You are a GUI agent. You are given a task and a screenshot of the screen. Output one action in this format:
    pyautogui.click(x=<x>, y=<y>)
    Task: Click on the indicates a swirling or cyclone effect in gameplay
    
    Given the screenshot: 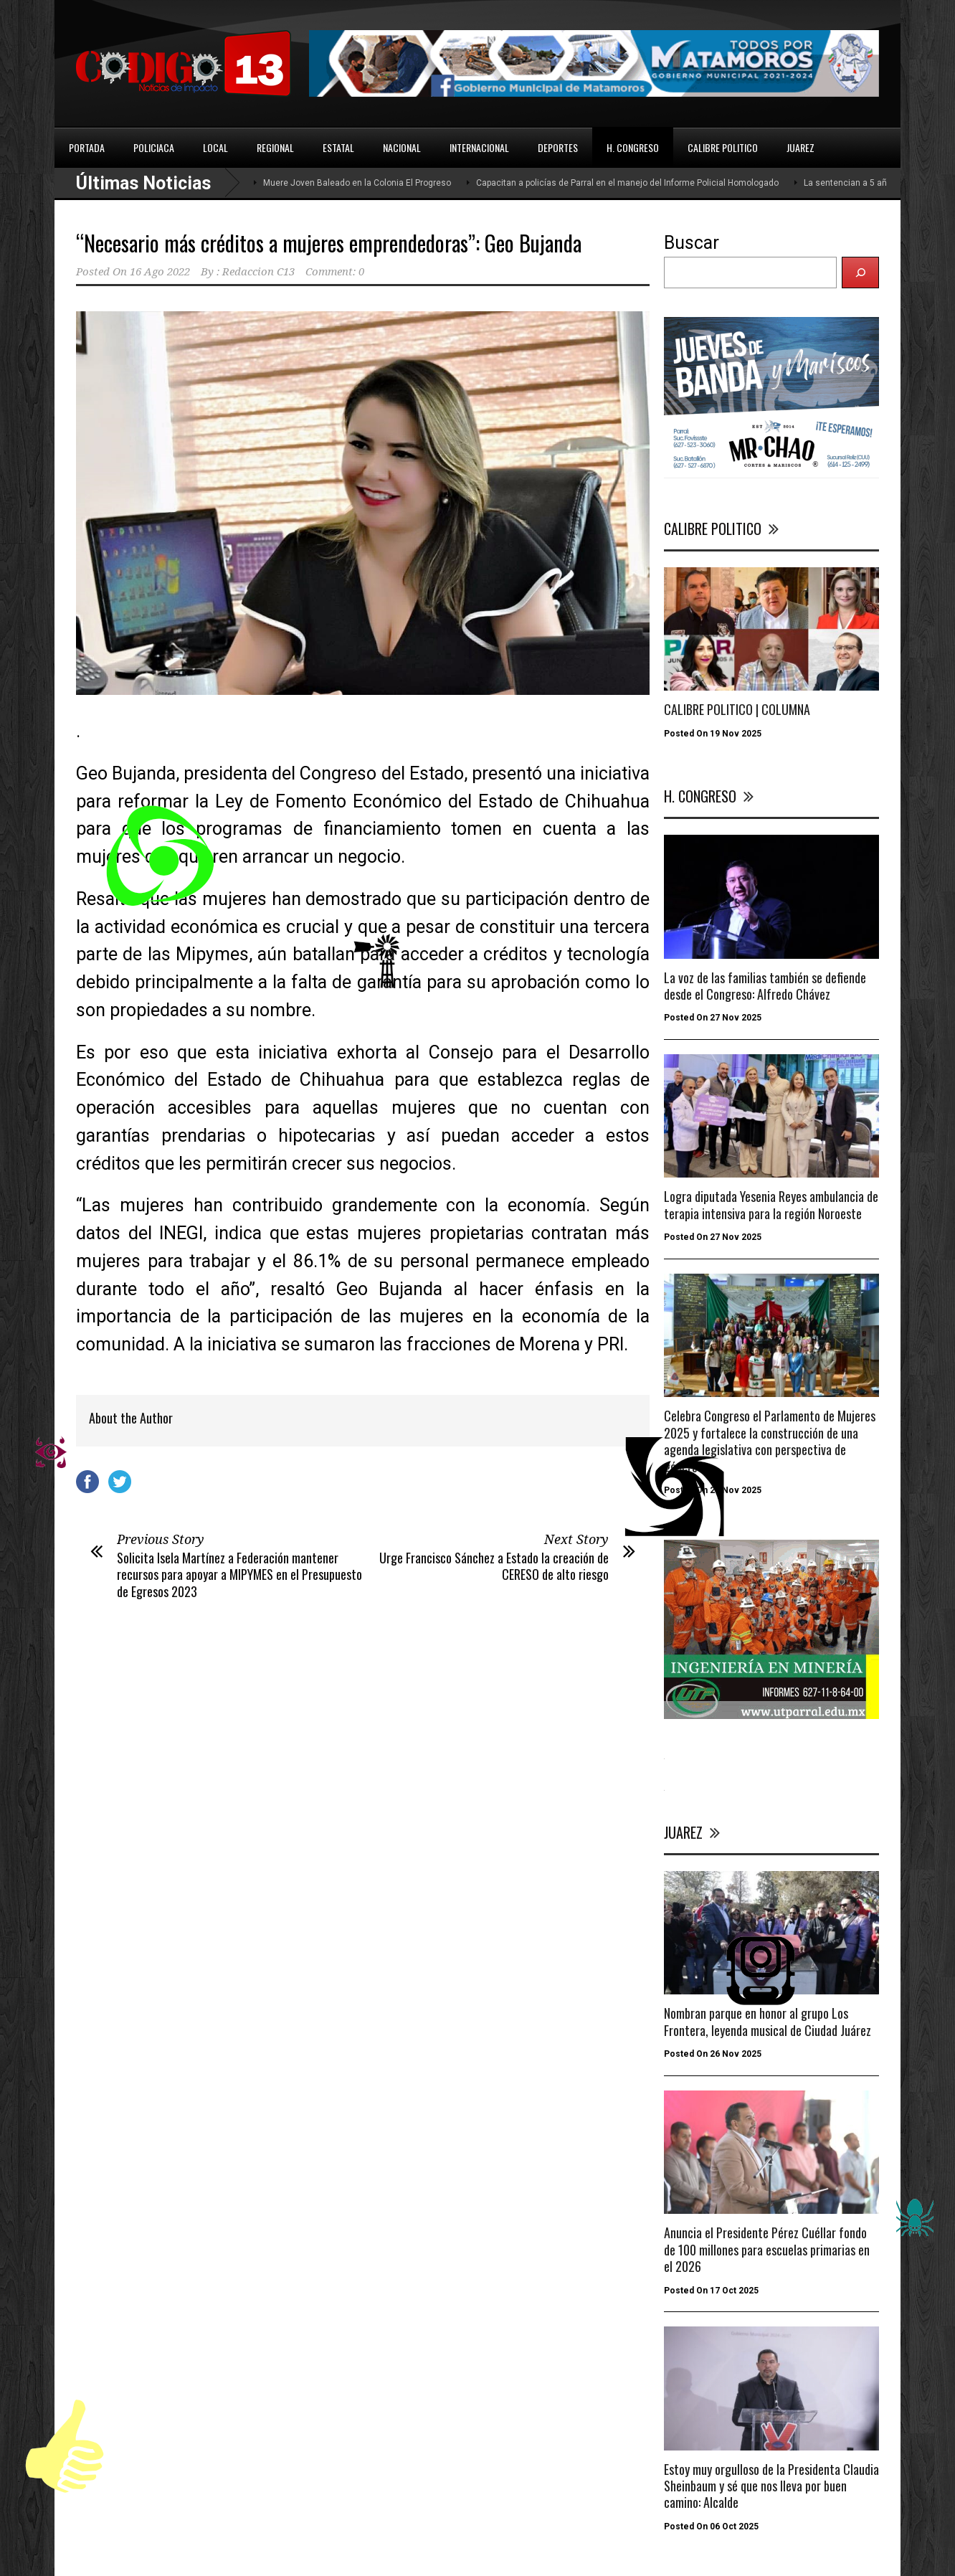 What is the action you would take?
    pyautogui.click(x=158, y=855)
    